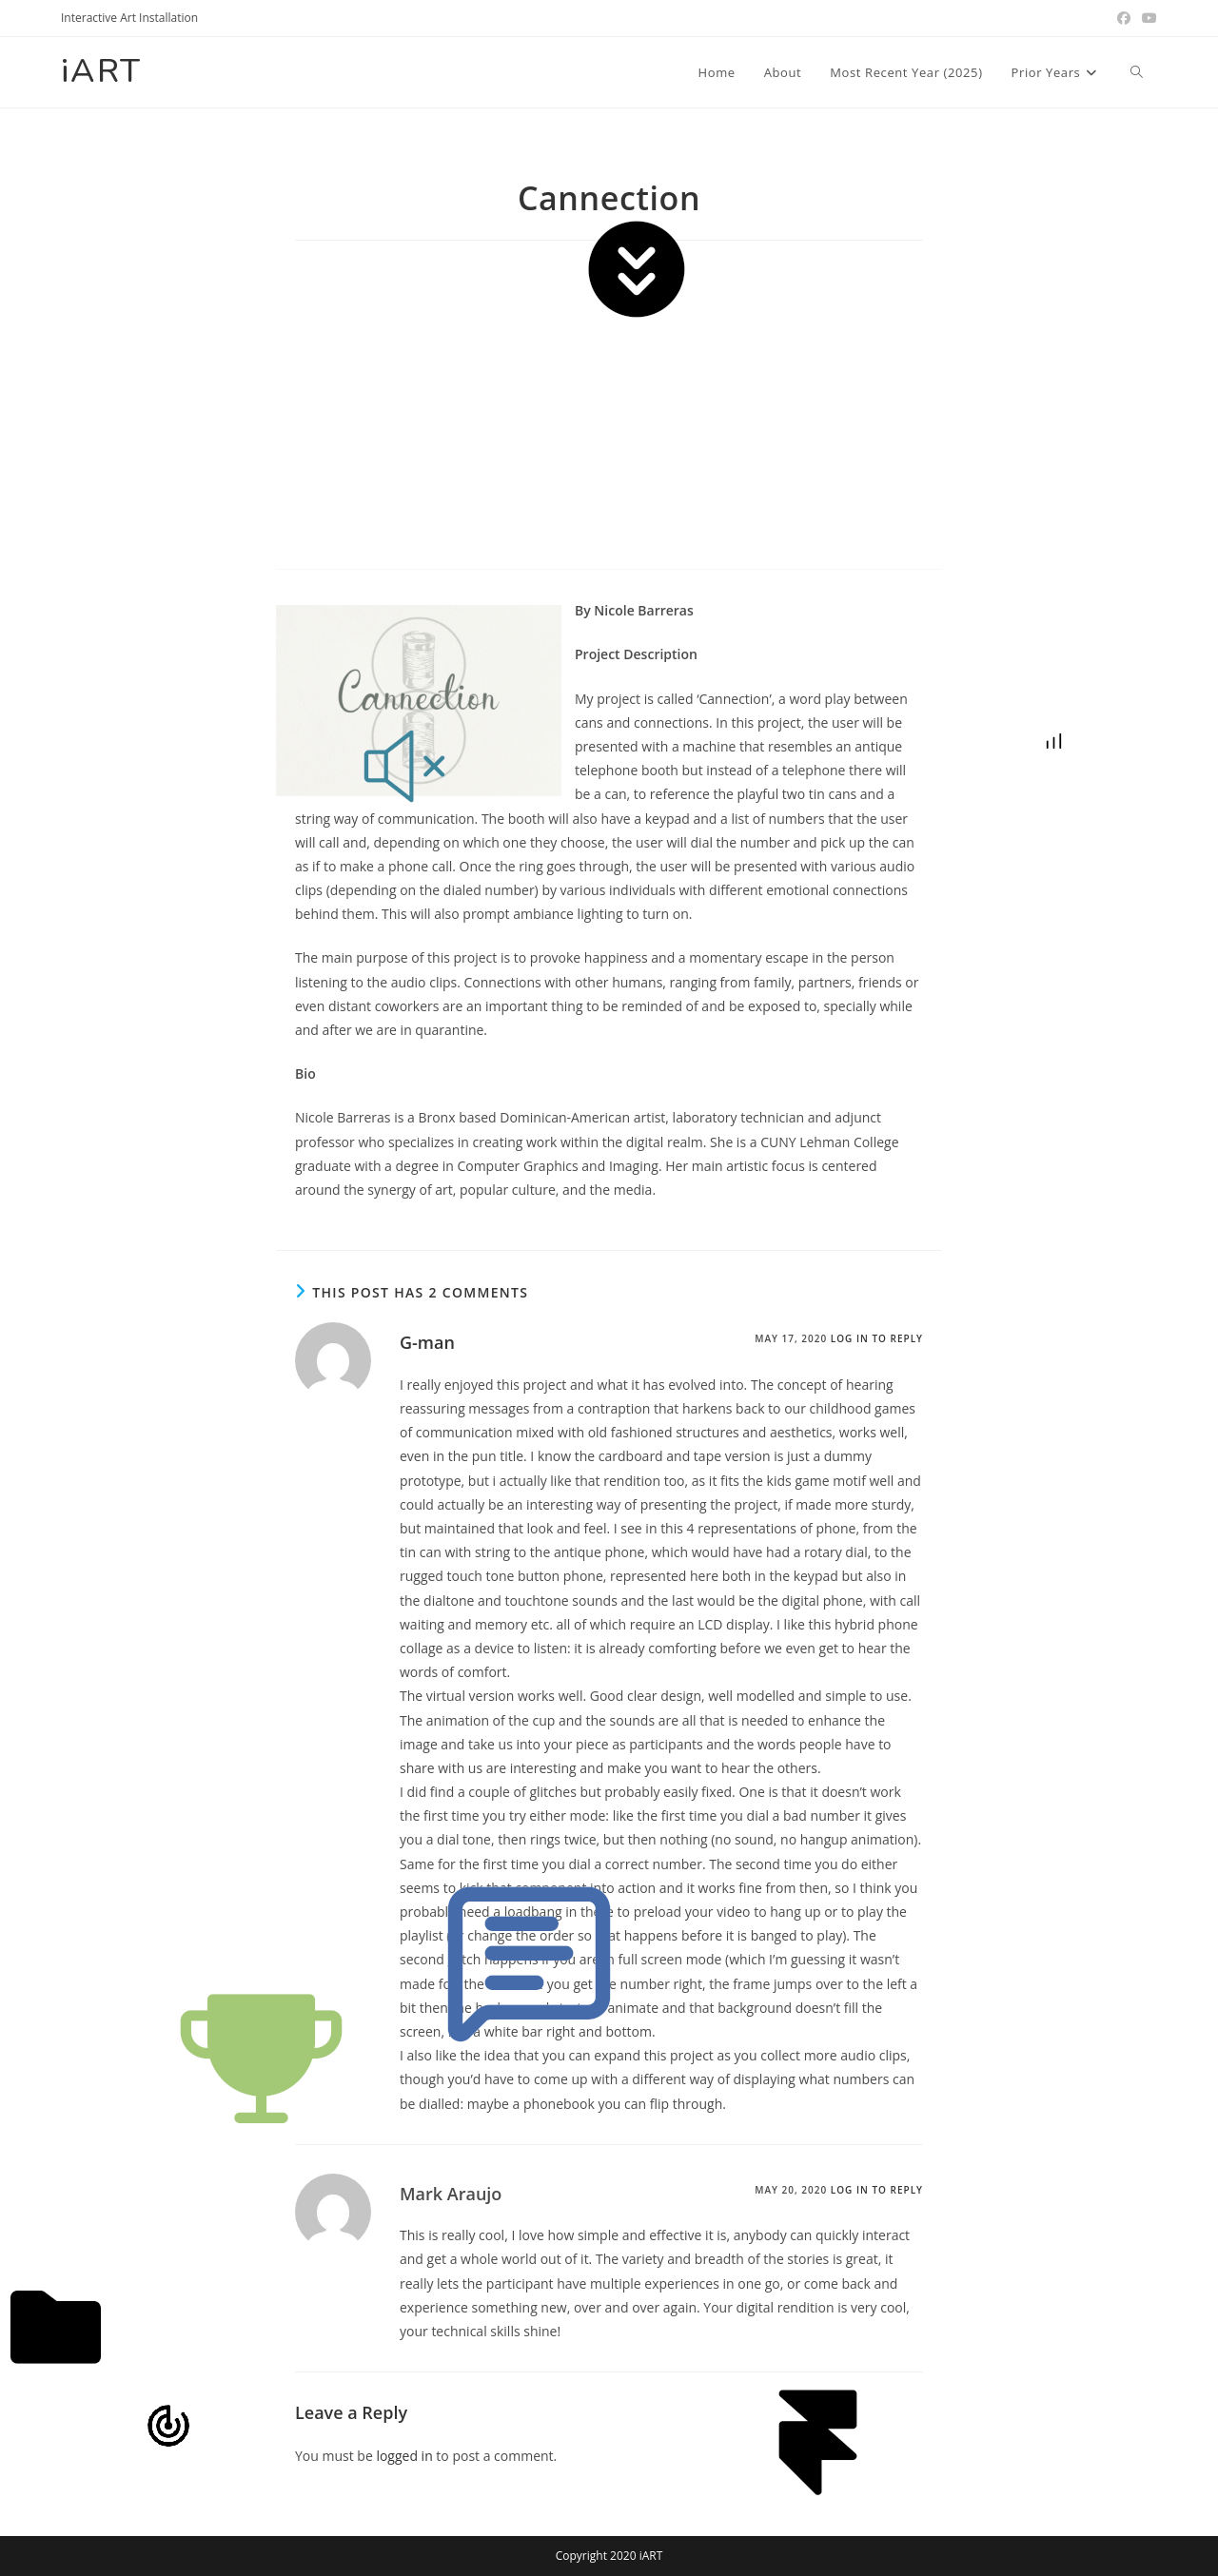 The image size is (1218, 2576). What do you see at coordinates (261, 2053) in the screenshot?
I see `view achievements or awards` at bounding box center [261, 2053].